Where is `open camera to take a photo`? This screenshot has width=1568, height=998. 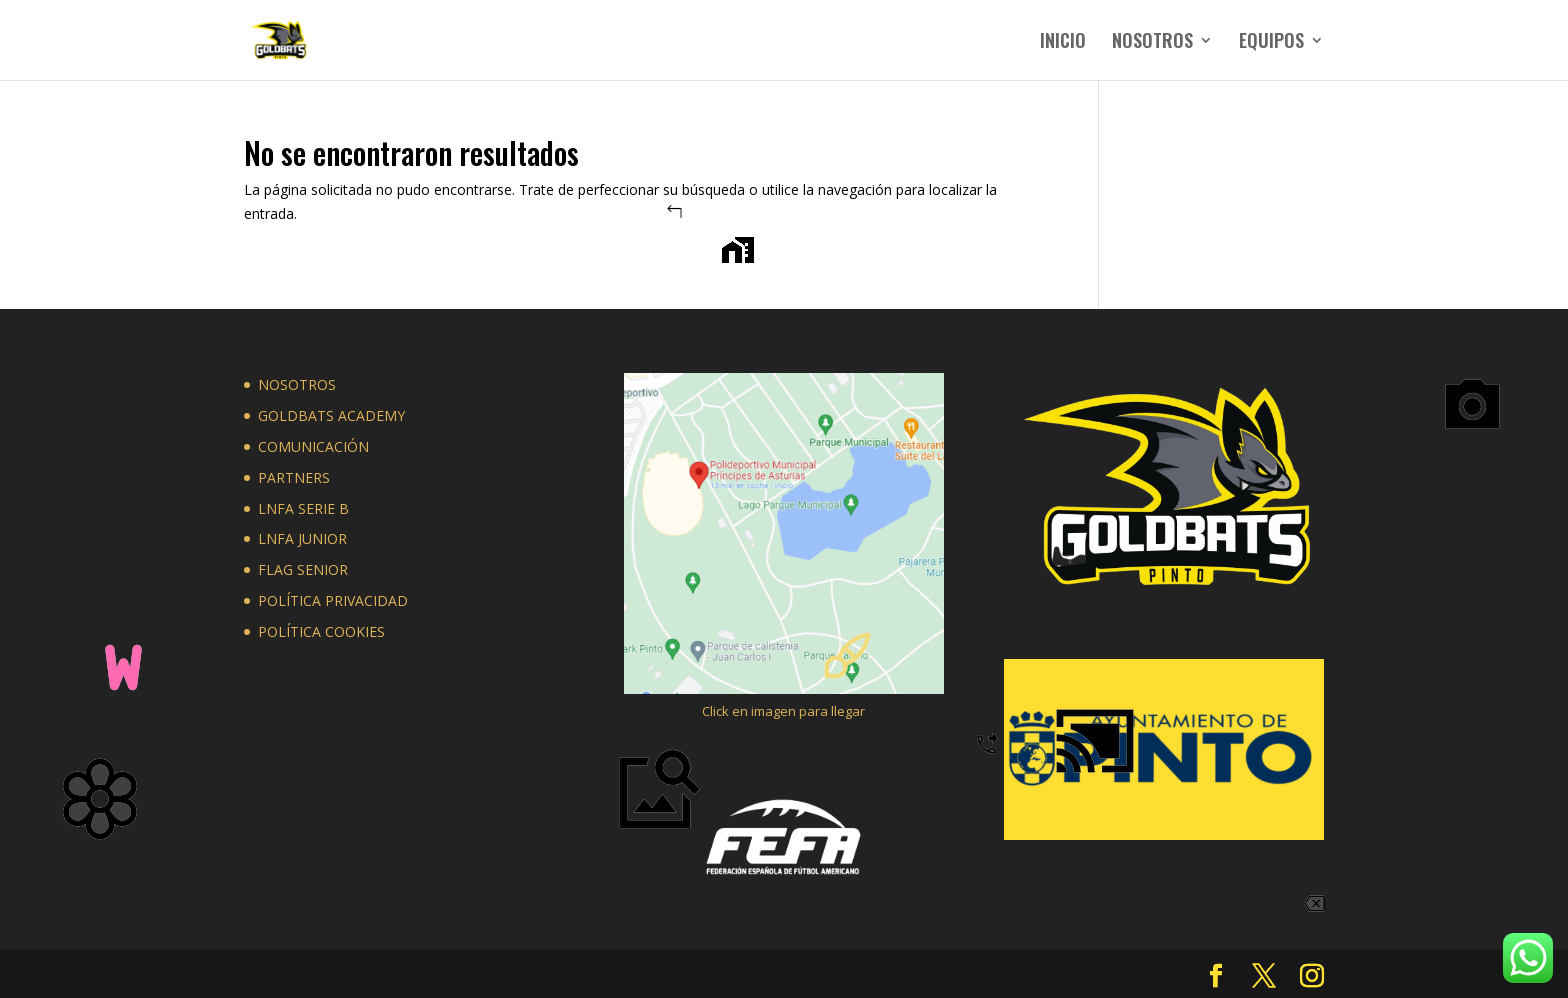 open camera to take a photo is located at coordinates (1472, 406).